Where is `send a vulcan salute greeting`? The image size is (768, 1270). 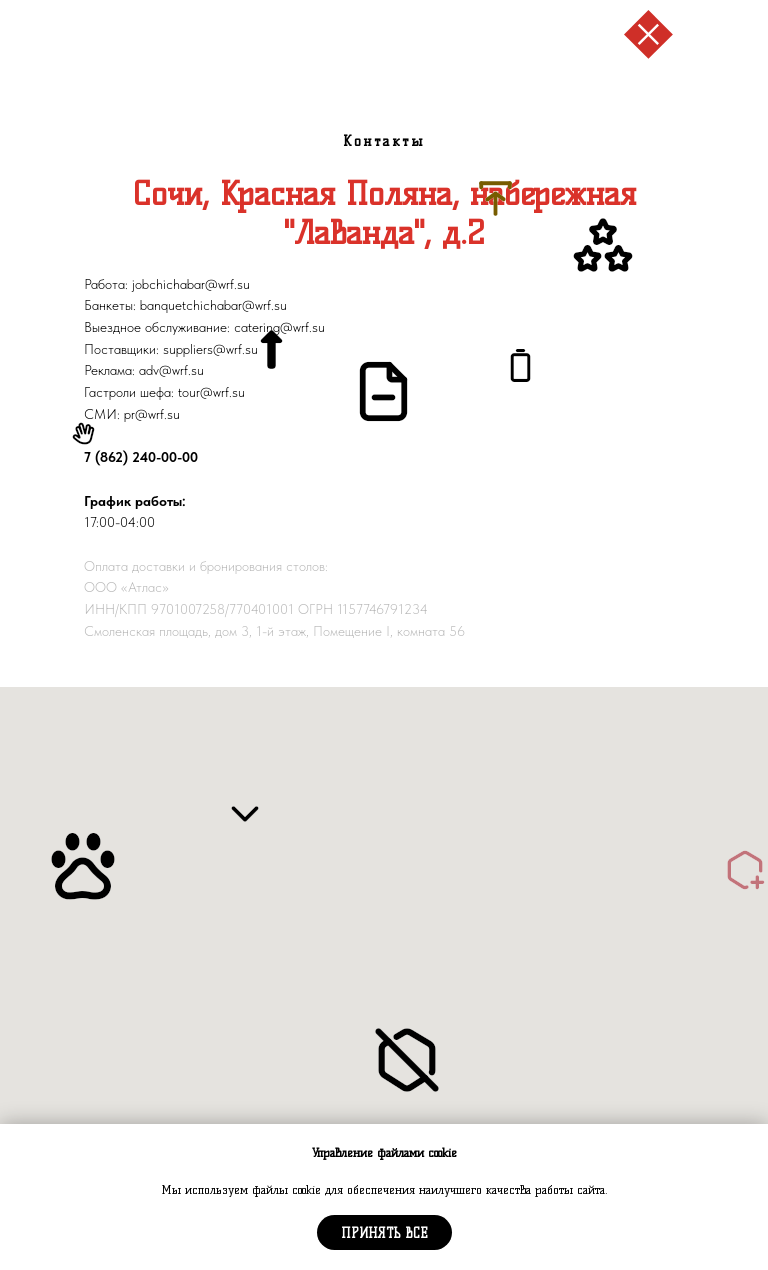
send a vulcan salute greeting is located at coordinates (83, 433).